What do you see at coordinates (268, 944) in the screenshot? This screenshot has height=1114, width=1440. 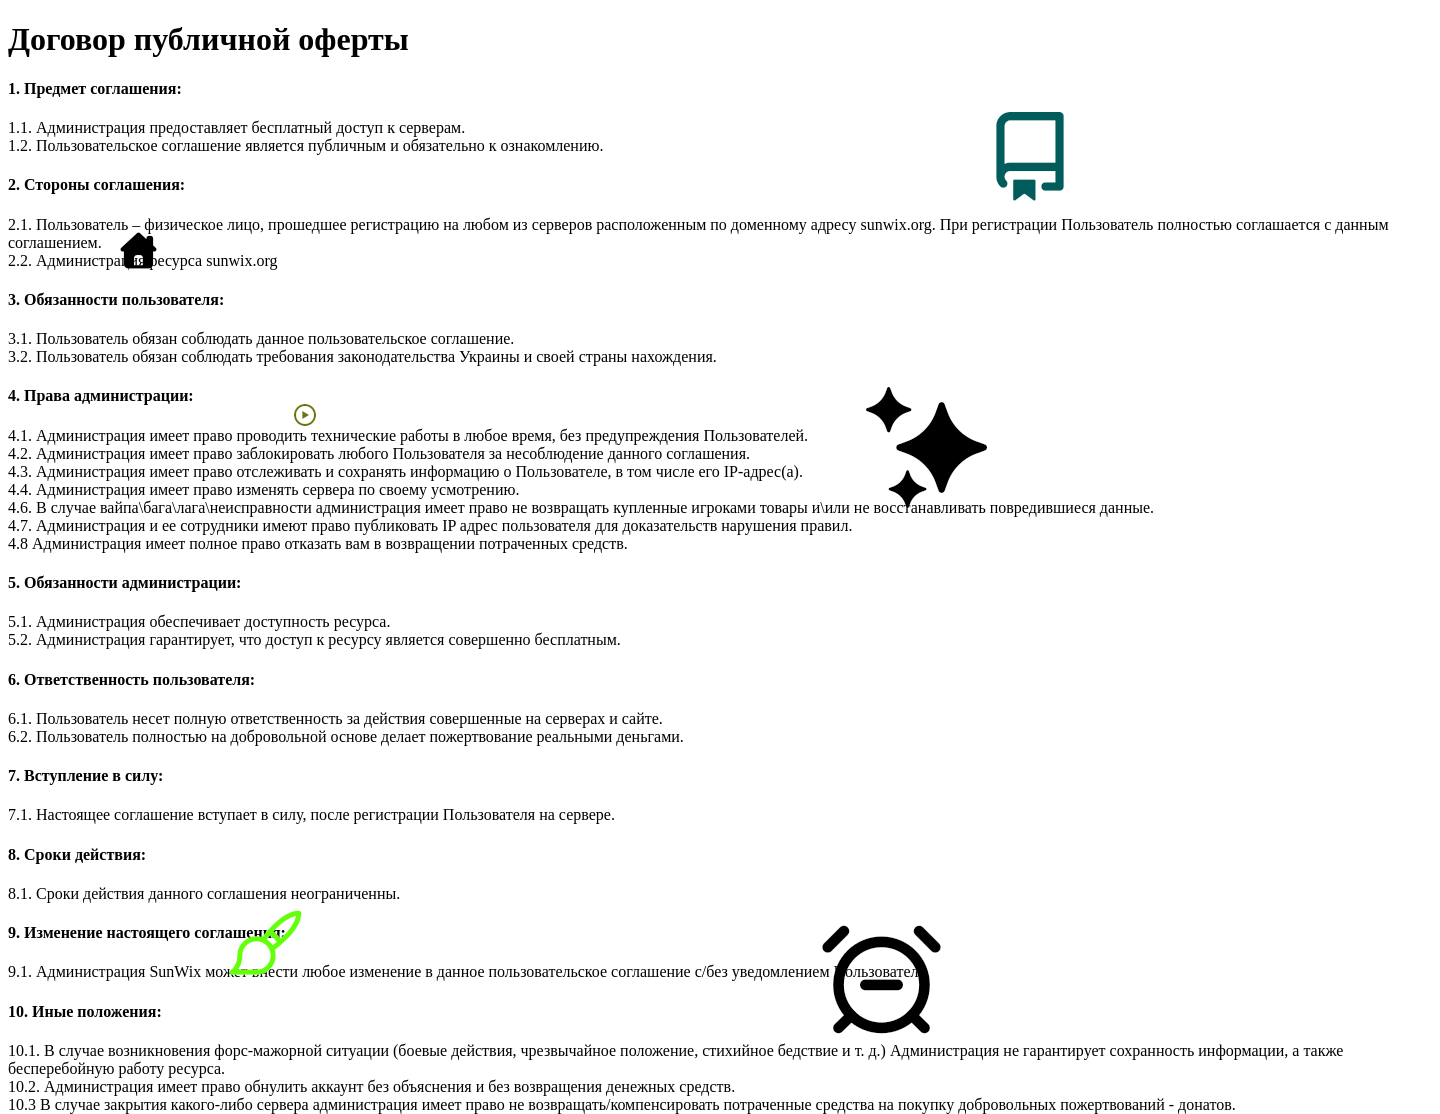 I see `access drawing or painting tools` at bounding box center [268, 944].